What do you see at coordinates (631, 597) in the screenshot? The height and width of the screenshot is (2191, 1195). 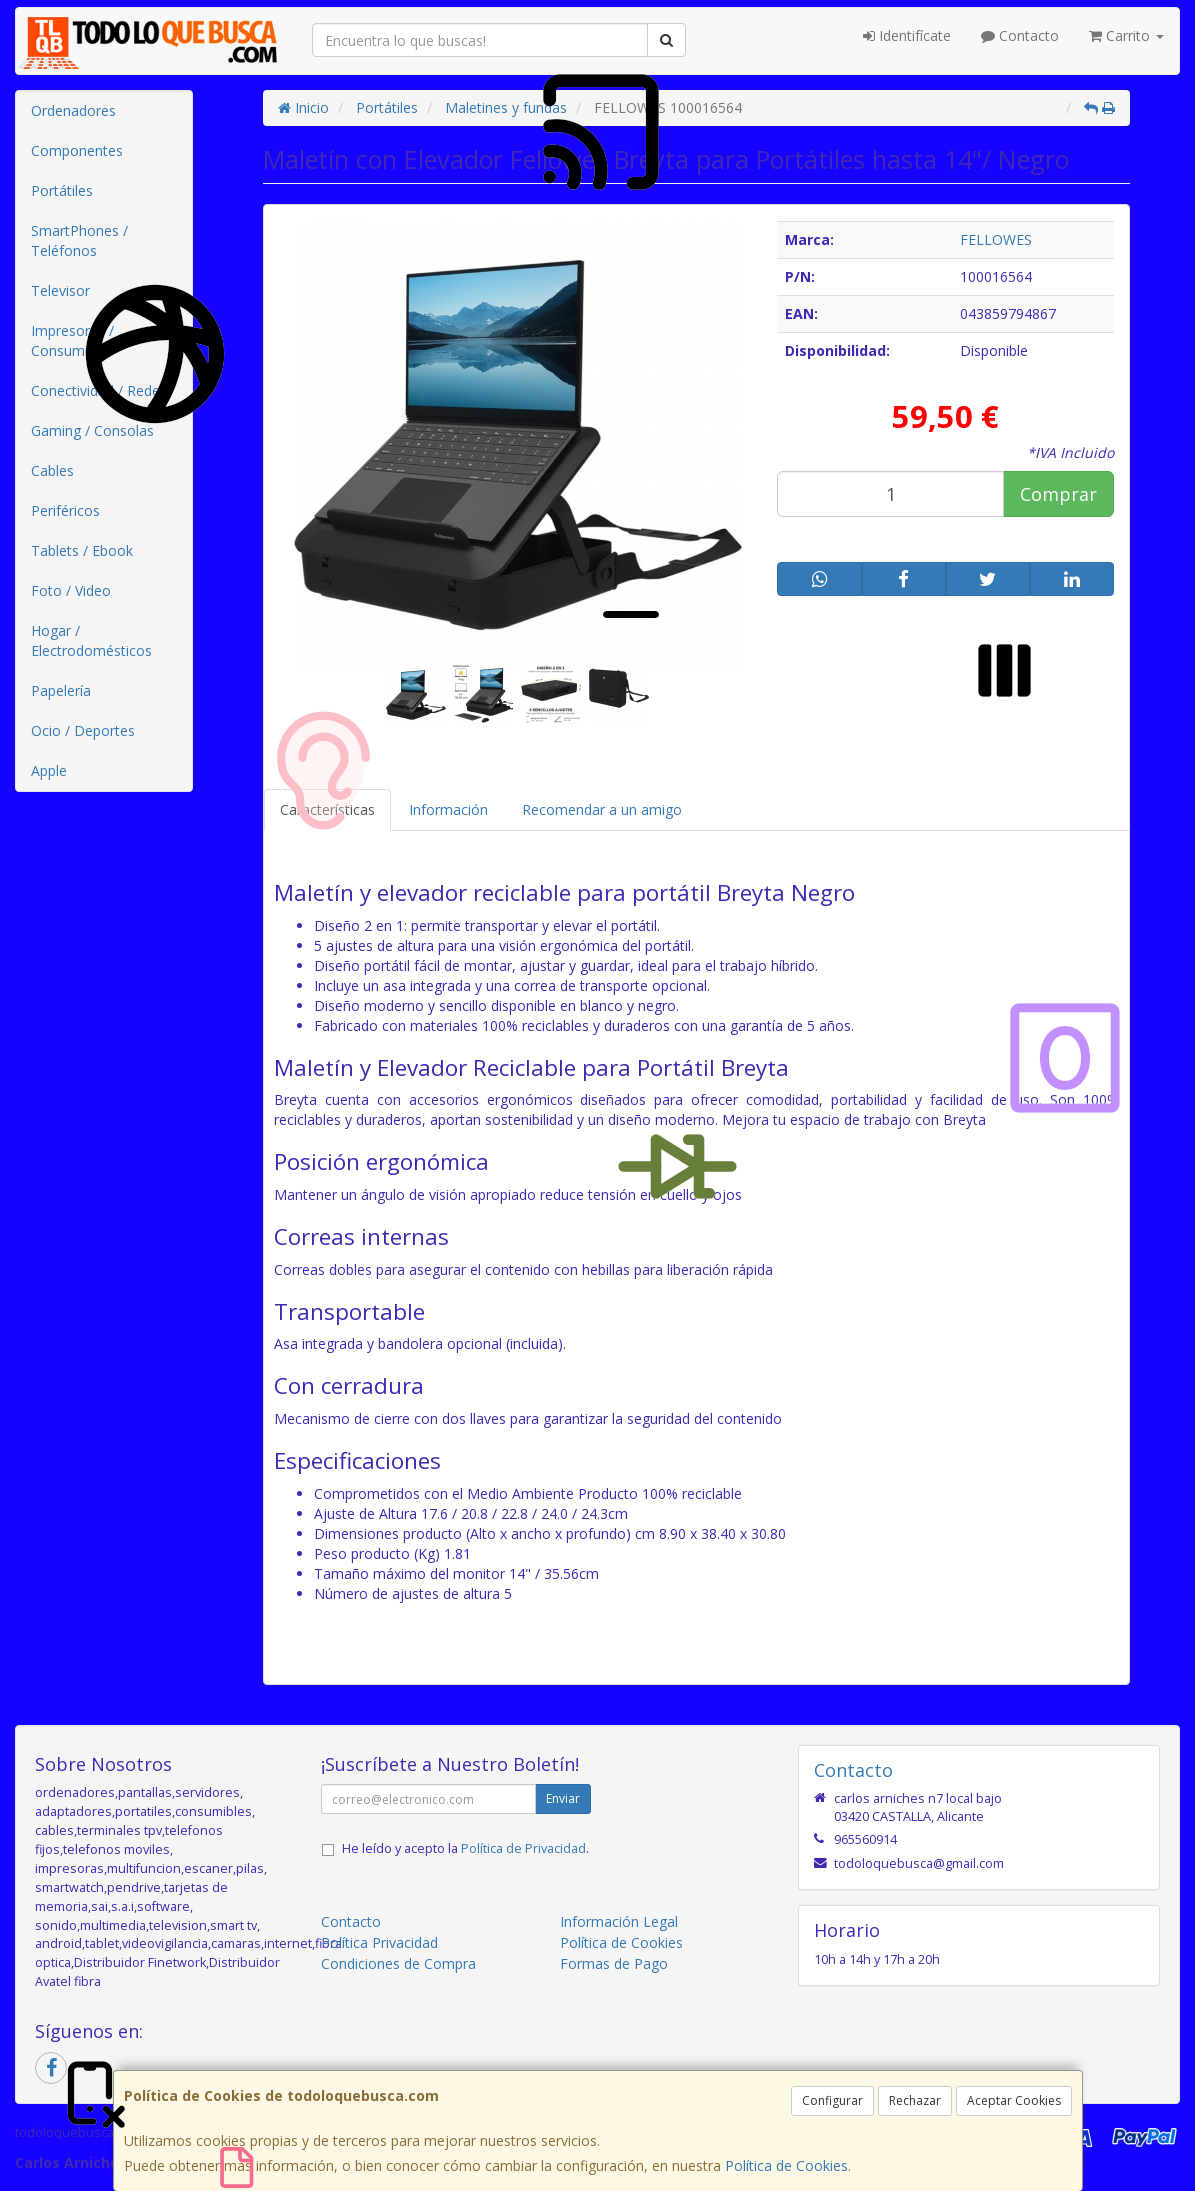 I see `minimize the current window` at bounding box center [631, 597].